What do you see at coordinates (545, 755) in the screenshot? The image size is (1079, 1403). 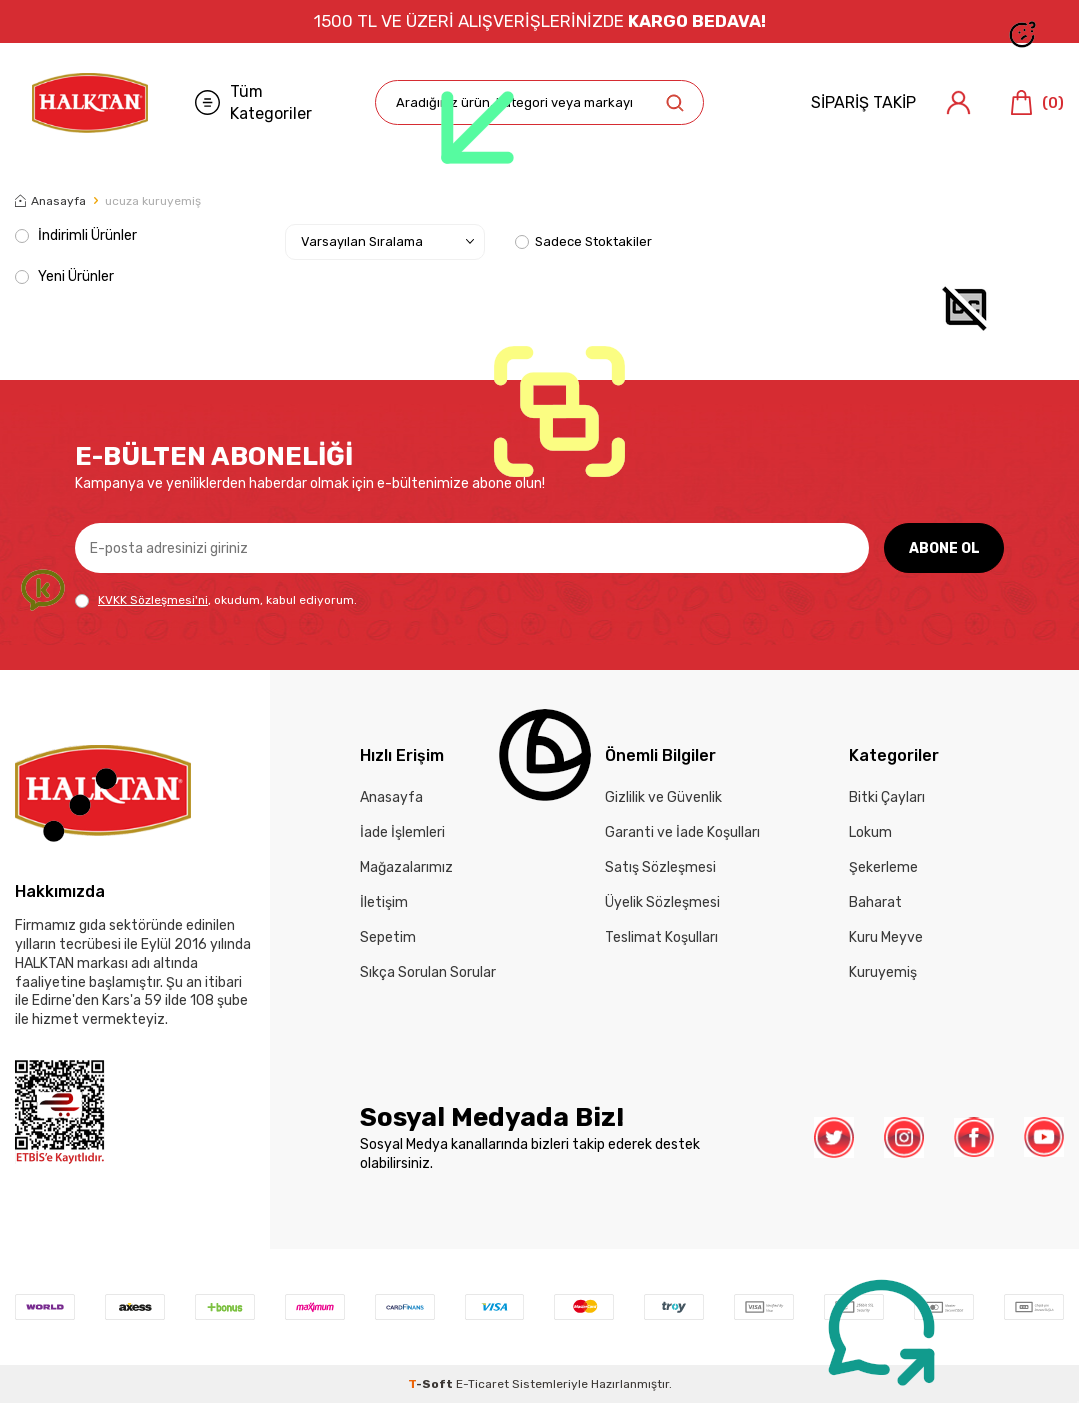 I see `CoreOS brand logo` at bounding box center [545, 755].